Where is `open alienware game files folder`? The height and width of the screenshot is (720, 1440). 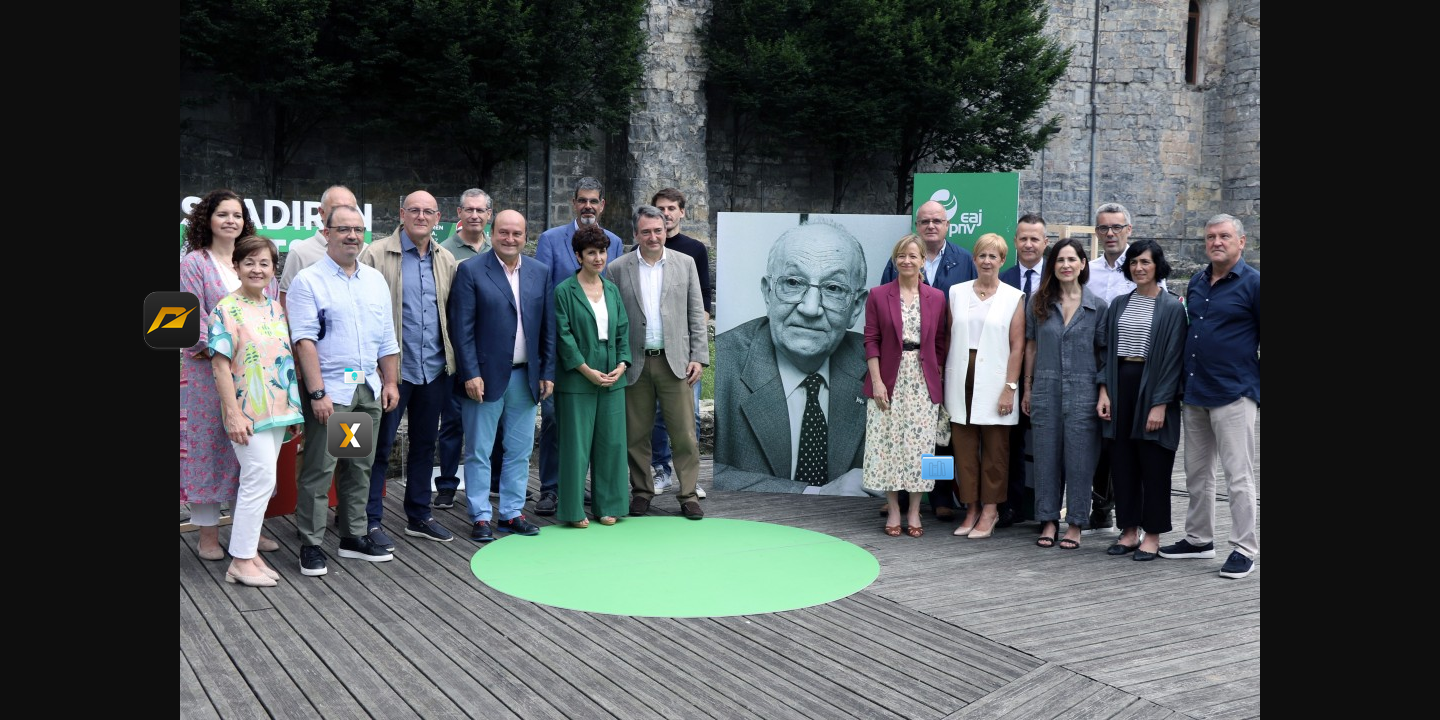 open alienware game files folder is located at coordinates (354, 376).